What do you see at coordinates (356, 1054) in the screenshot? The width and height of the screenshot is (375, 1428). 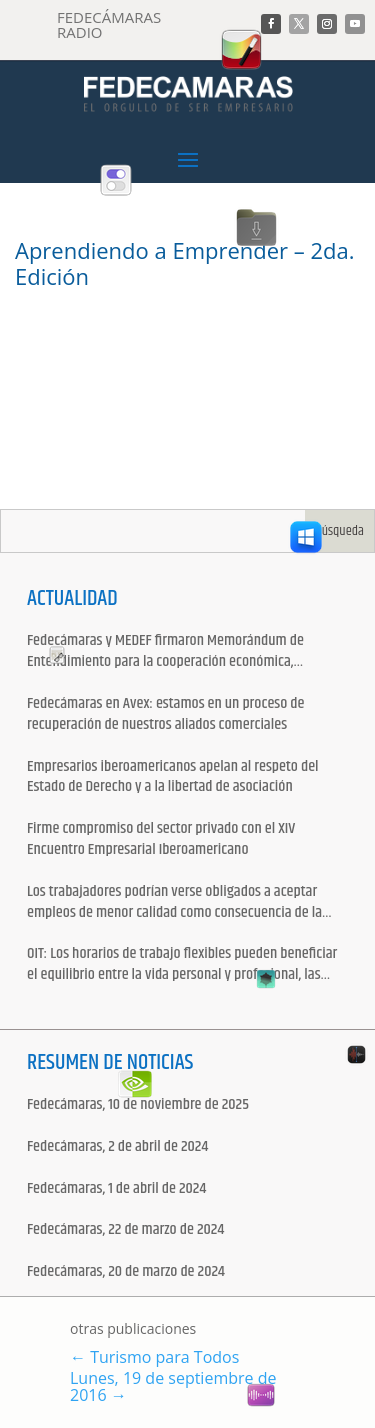 I see `open voice memos app` at bounding box center [356, 1054].